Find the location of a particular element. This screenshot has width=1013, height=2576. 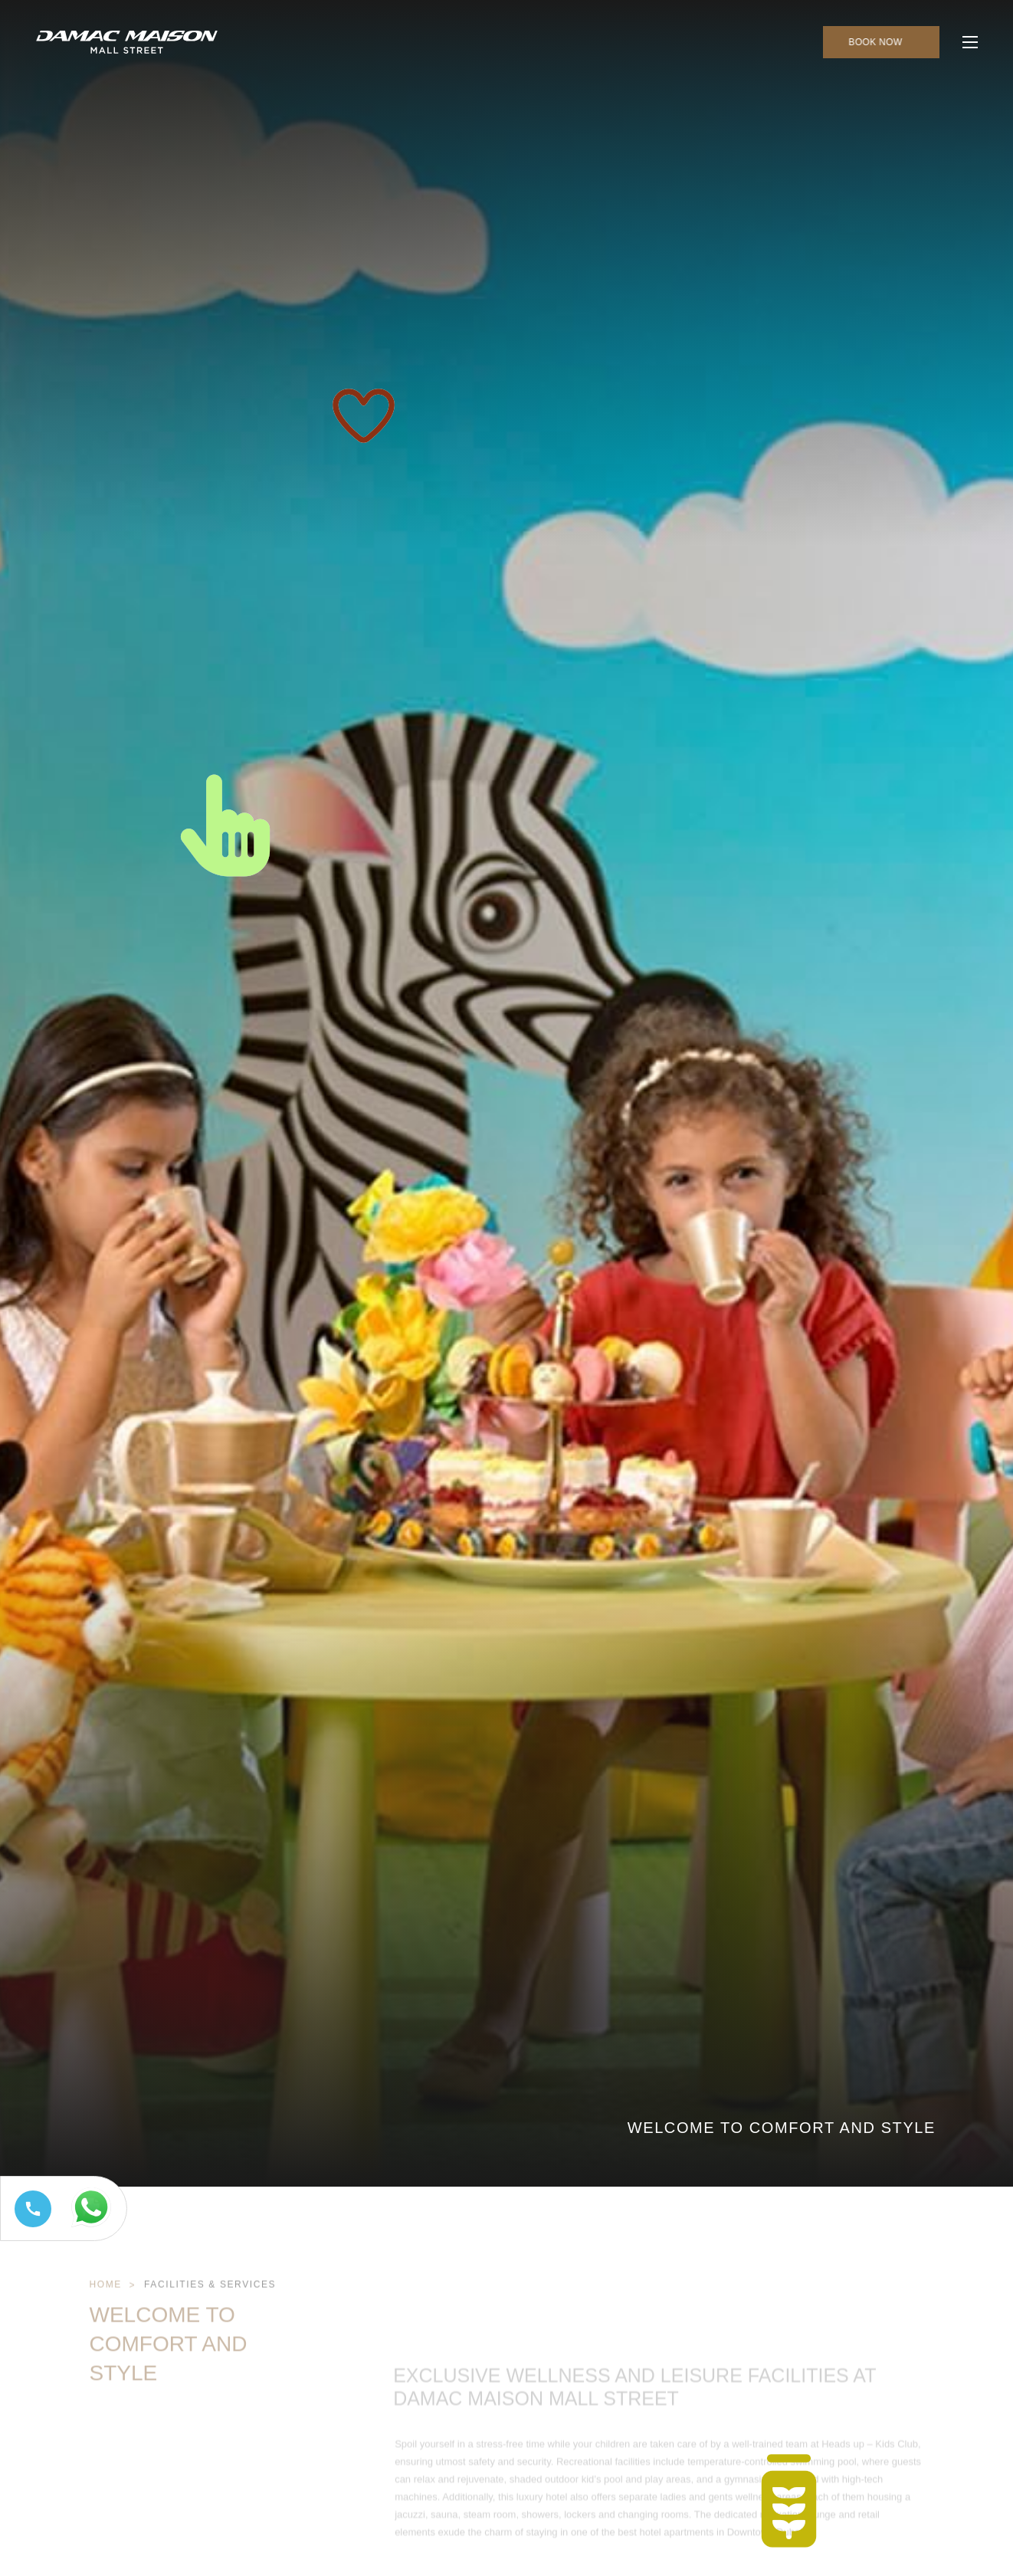

view stored grain or wheat inventory is located at coordinates (788, 2503).